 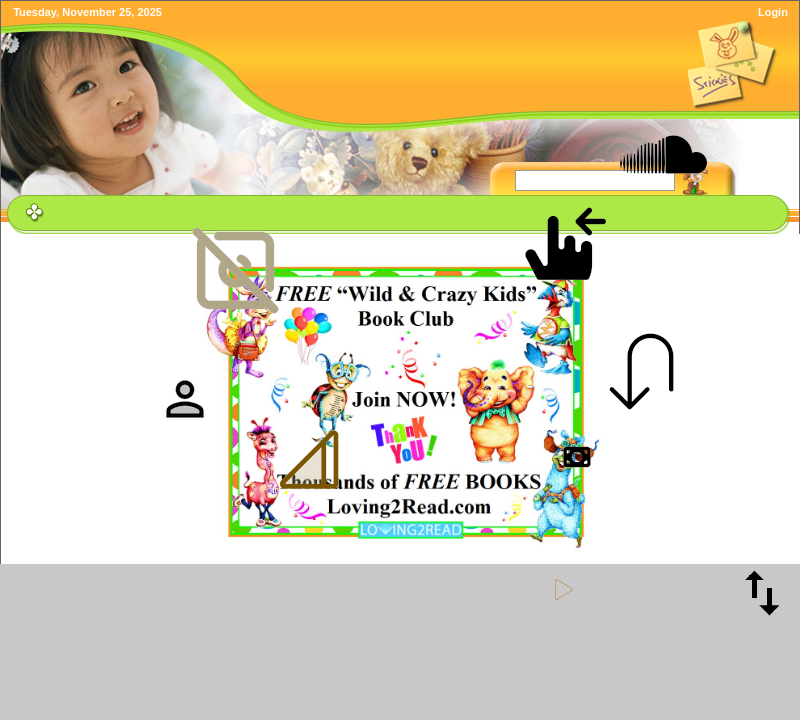 I want to click on indicates strong cellular network signal, so click(x=314, y=462).